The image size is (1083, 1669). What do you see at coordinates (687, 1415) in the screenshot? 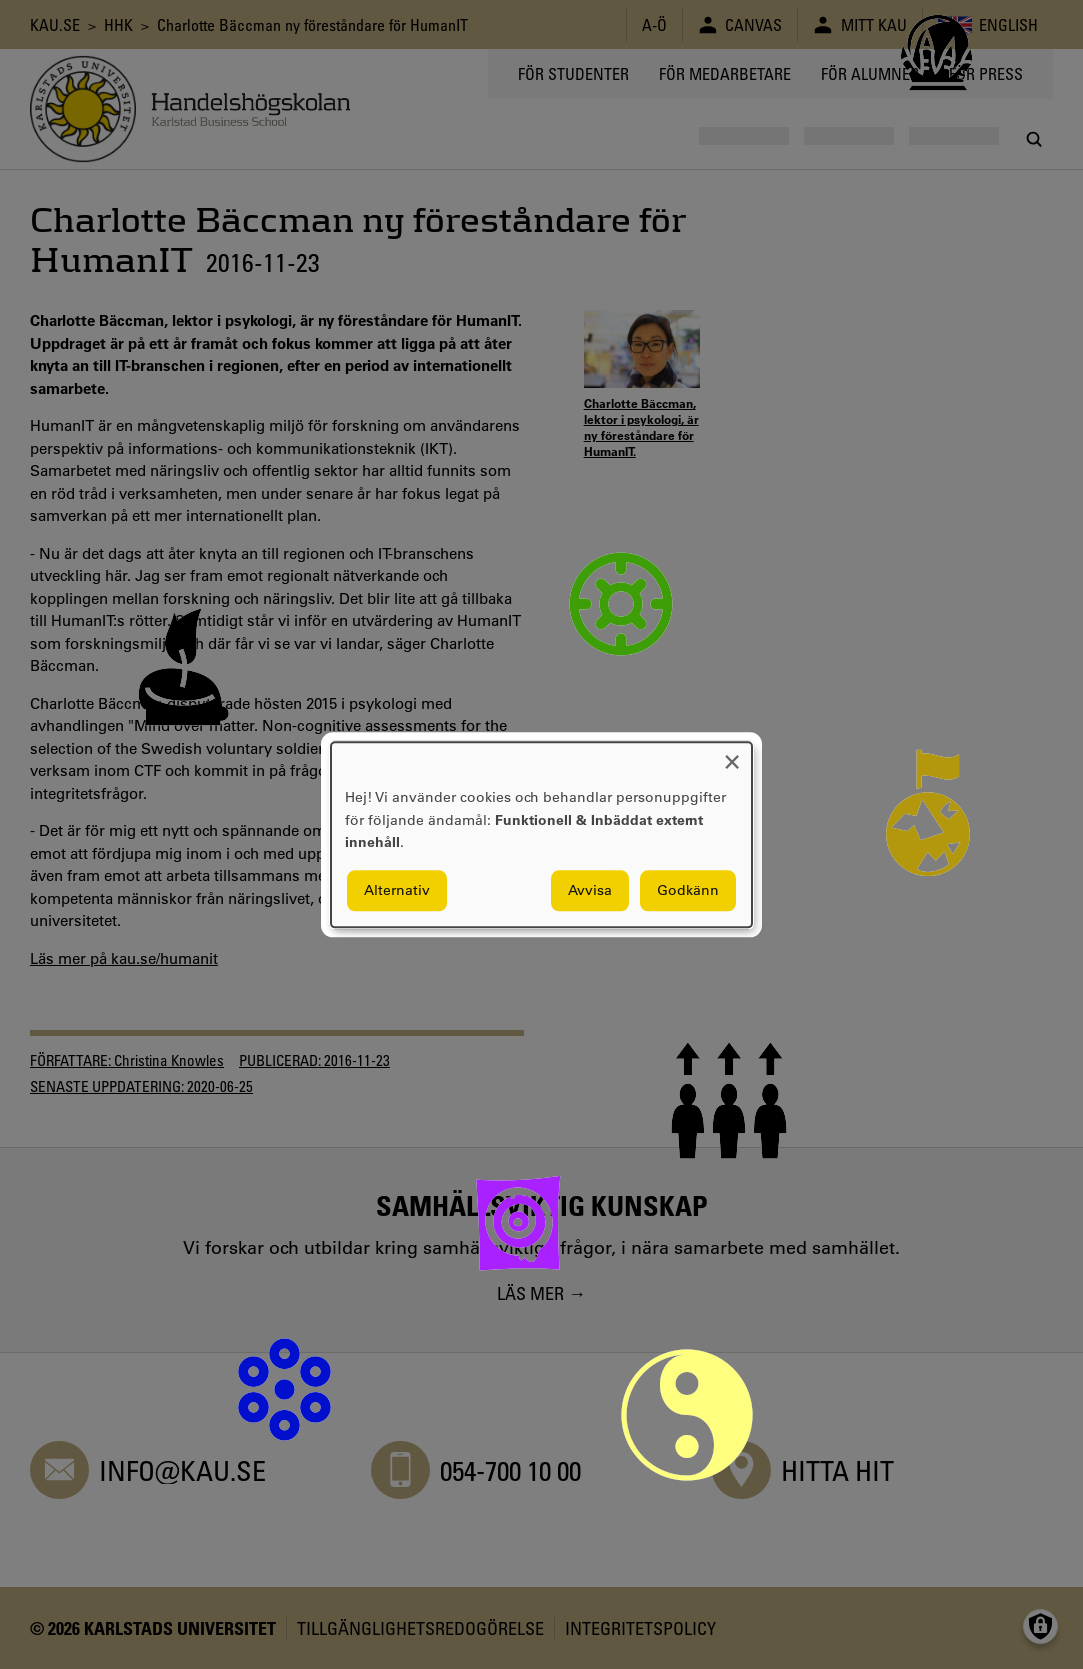
I see `toggle balance or harmony settings` at bounding box center [687, 1415].